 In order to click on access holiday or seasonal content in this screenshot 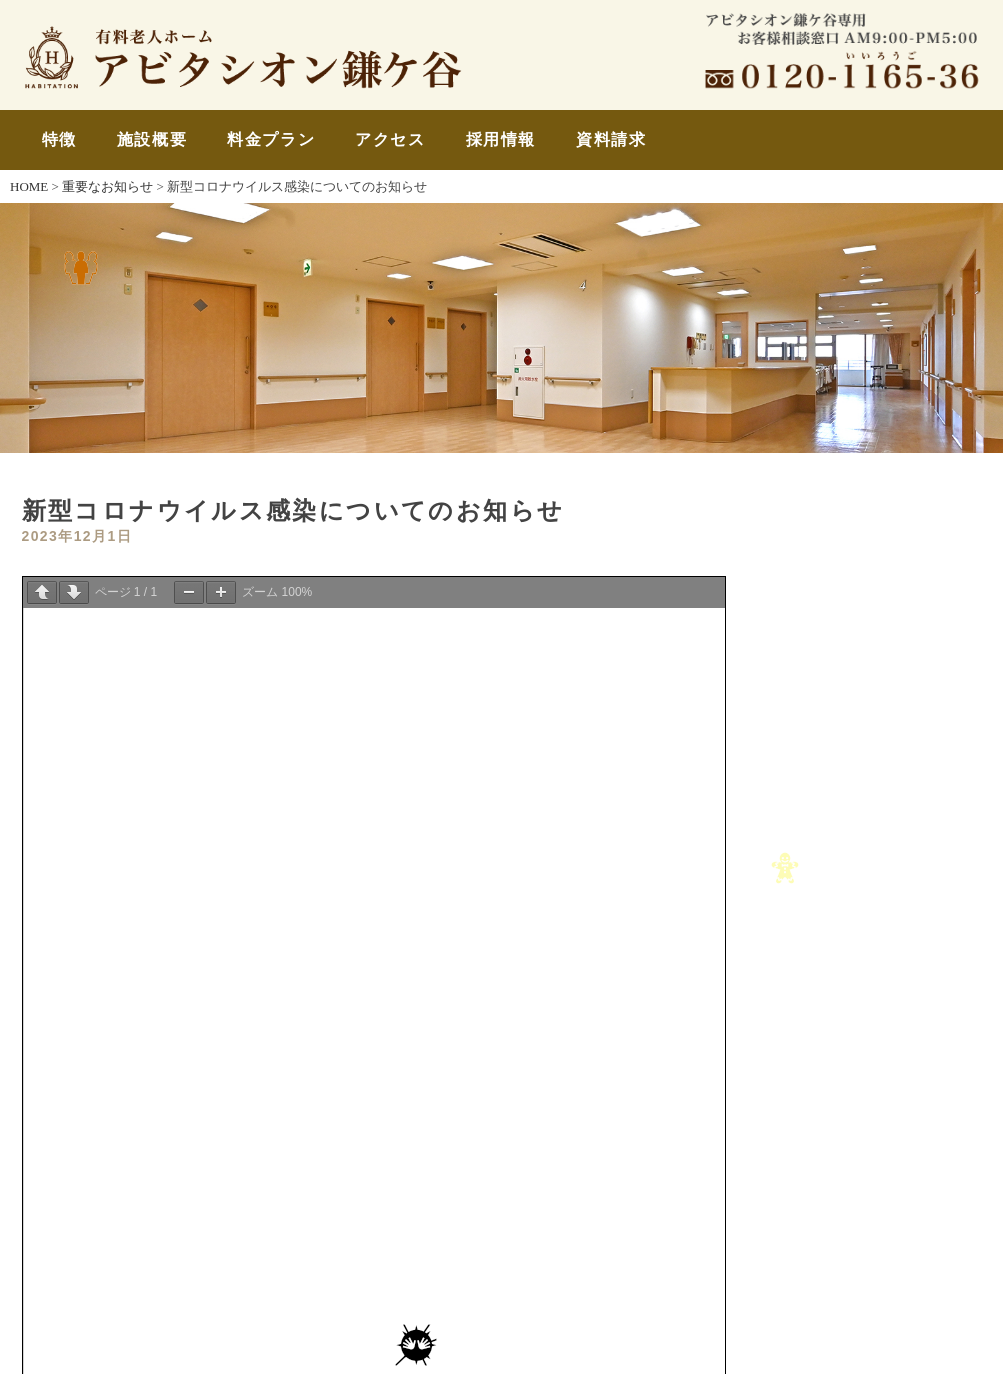, I will do `click(785, 868)`.